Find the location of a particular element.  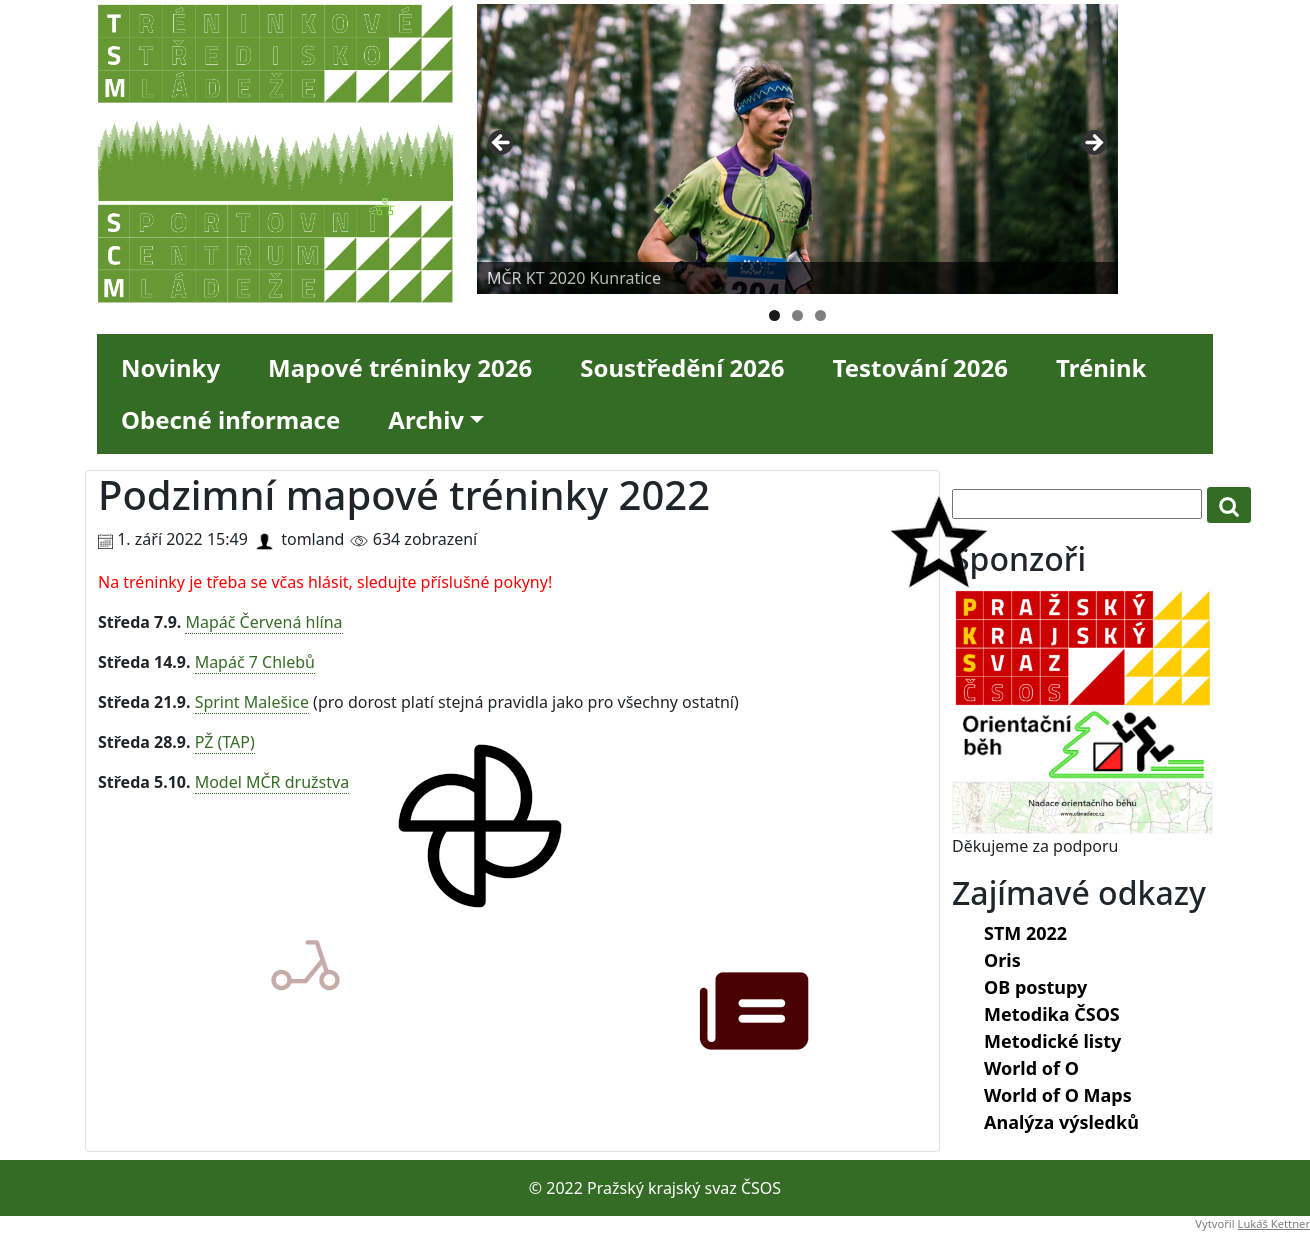

select scooter as transportation mode is located at coordinates (305, 967).